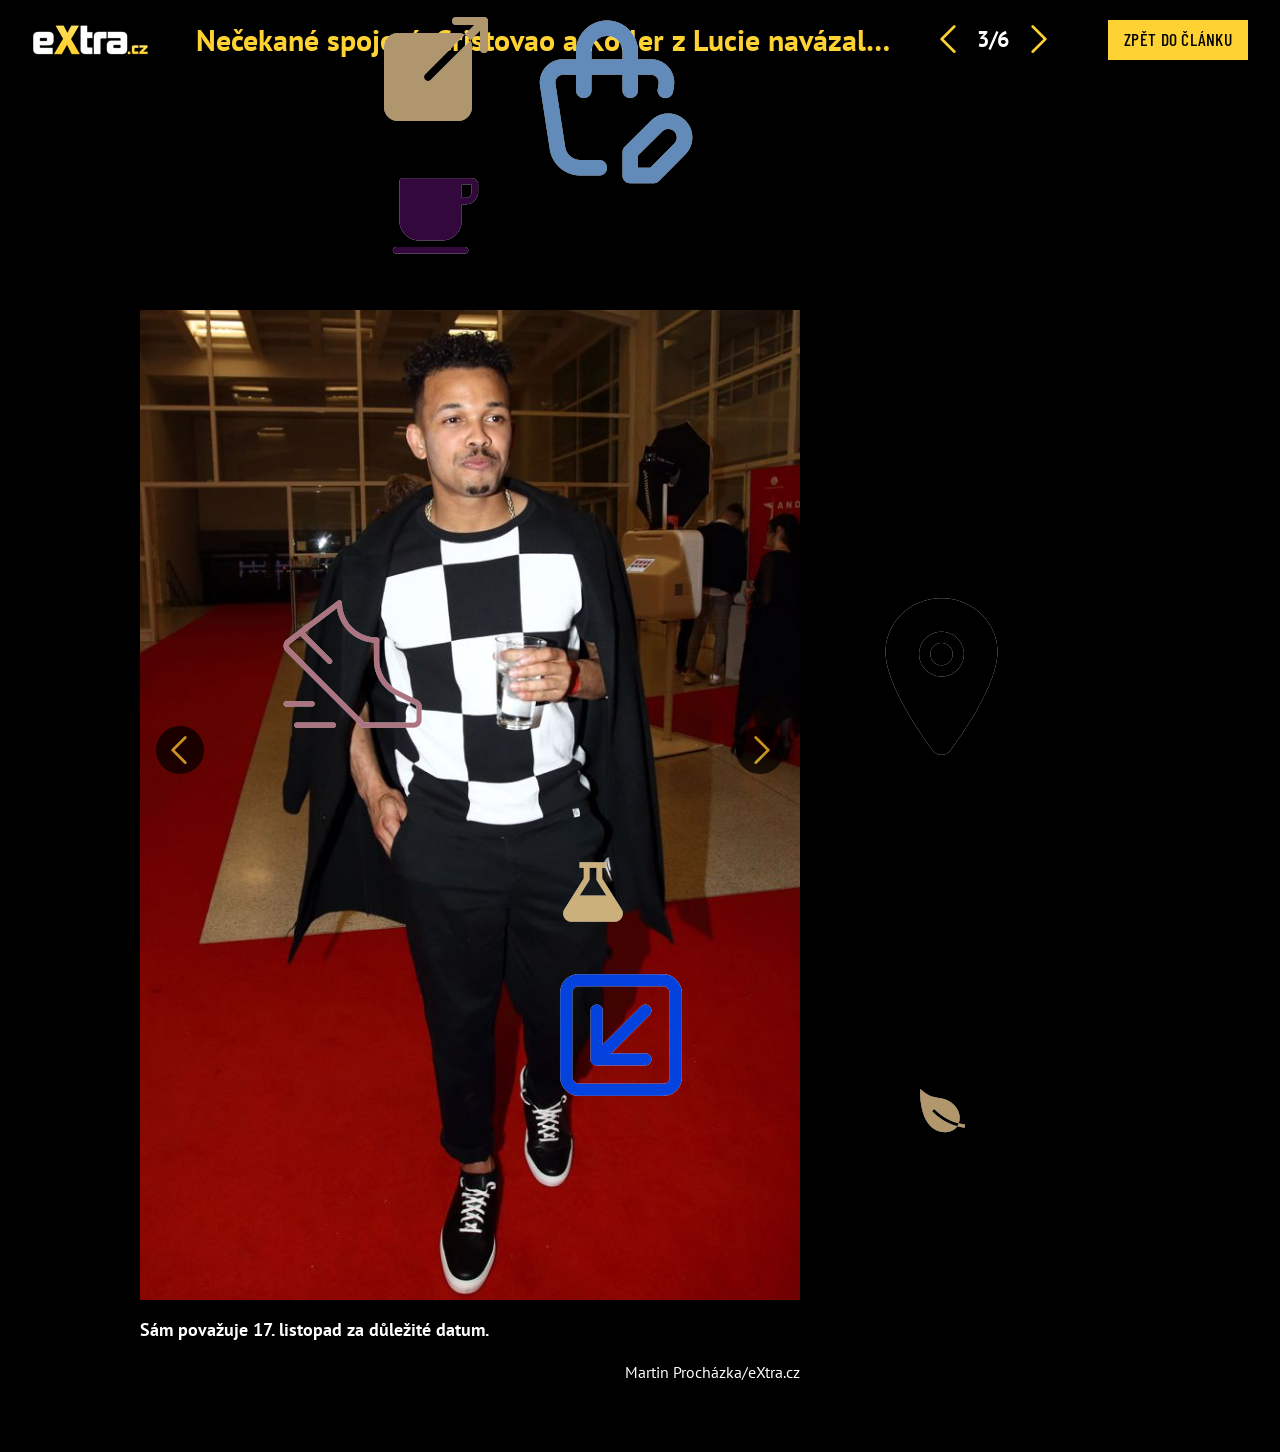  Describe the element at coordinates (435, 217) in the screenshot. I see `find nearby coffee shops or cafes` at that location.